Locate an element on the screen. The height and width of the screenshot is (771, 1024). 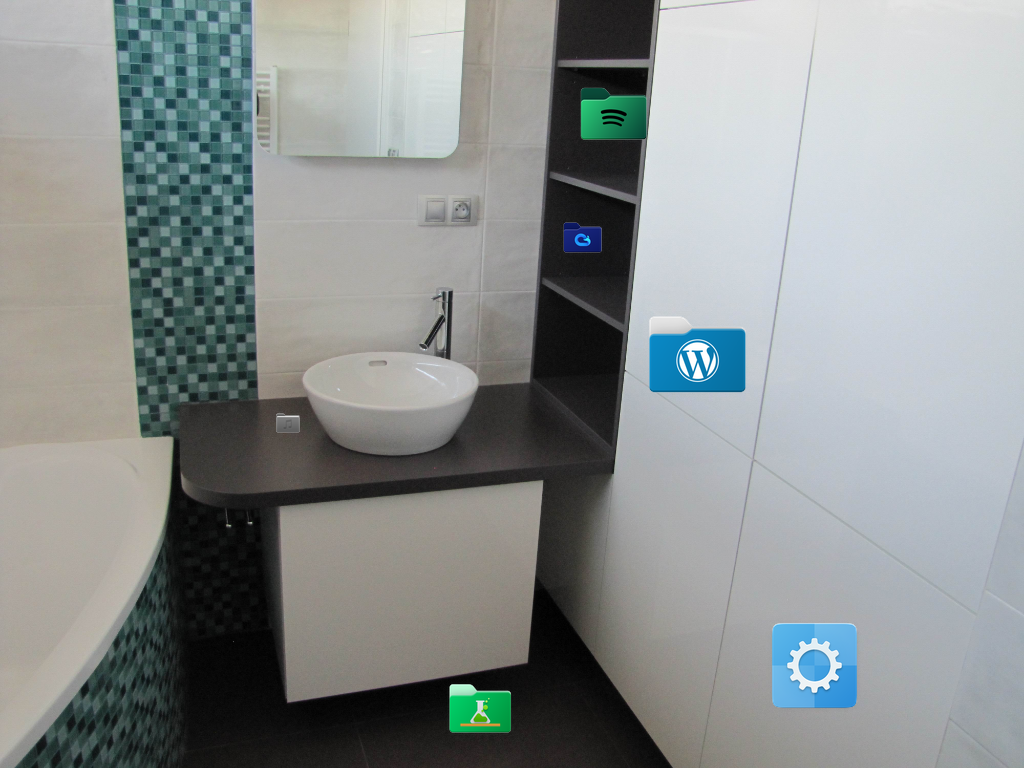
folder containing wordpress website files is located at coordinates (697, 357).